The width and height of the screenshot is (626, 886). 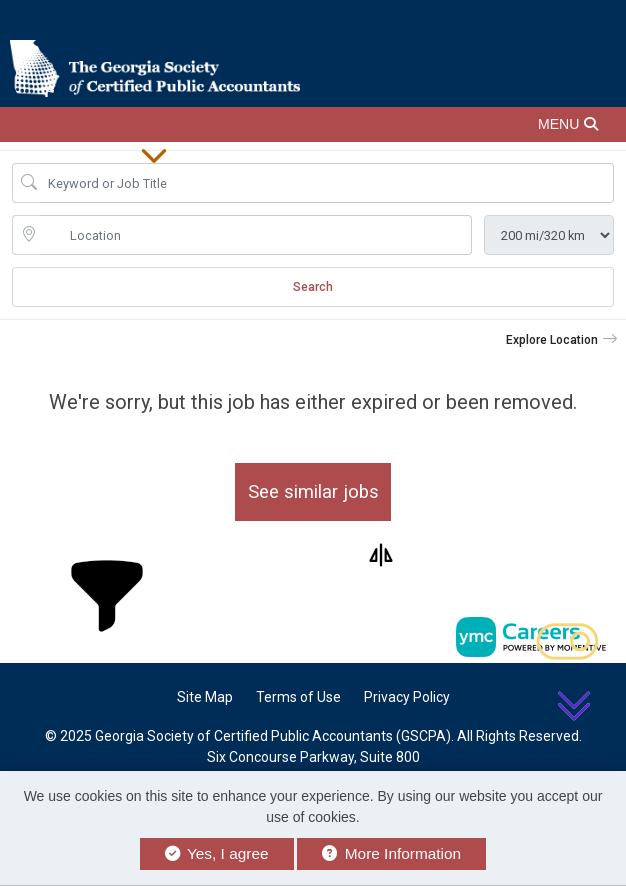 What do you see at coordinates (107, 596) in the screenshot?
I see `filter or sort content` at bounding box center [107, 596].